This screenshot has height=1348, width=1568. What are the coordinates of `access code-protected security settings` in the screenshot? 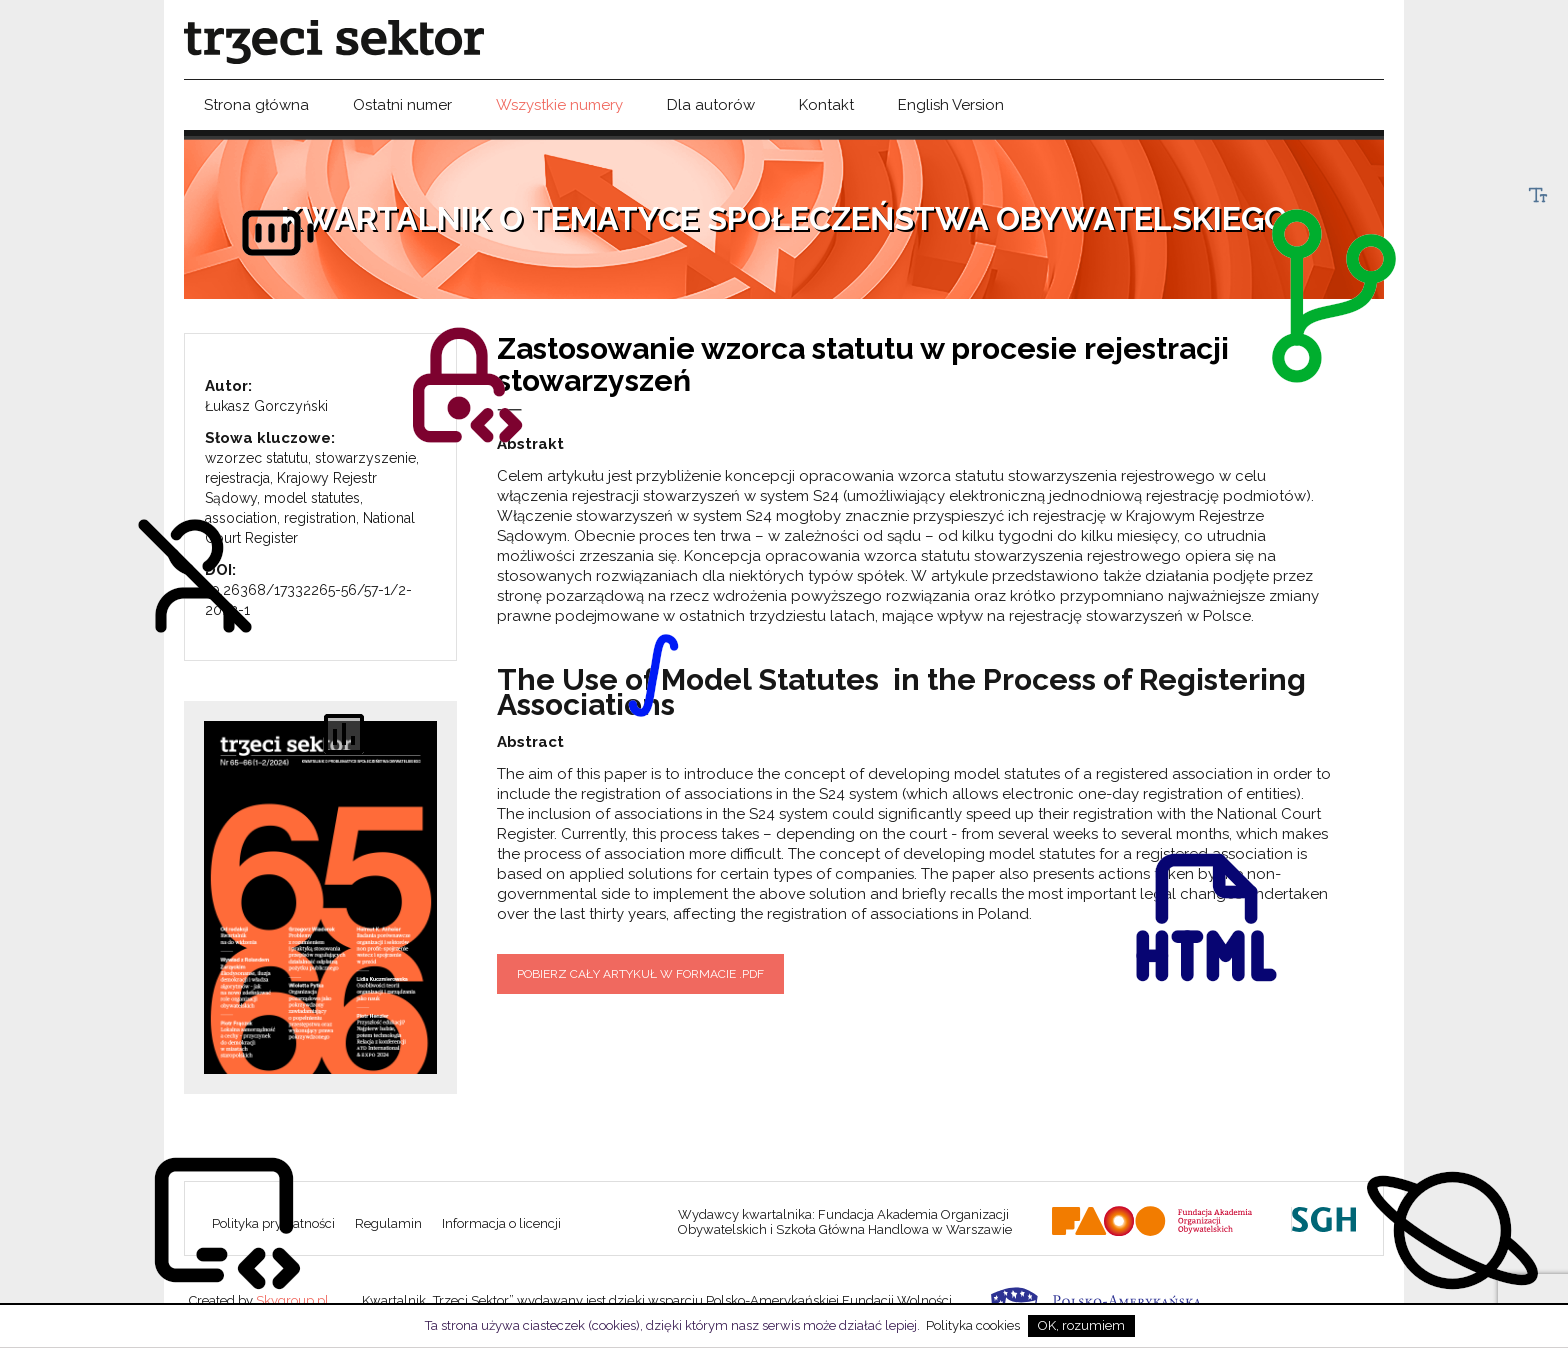 It's located at (459, 385).